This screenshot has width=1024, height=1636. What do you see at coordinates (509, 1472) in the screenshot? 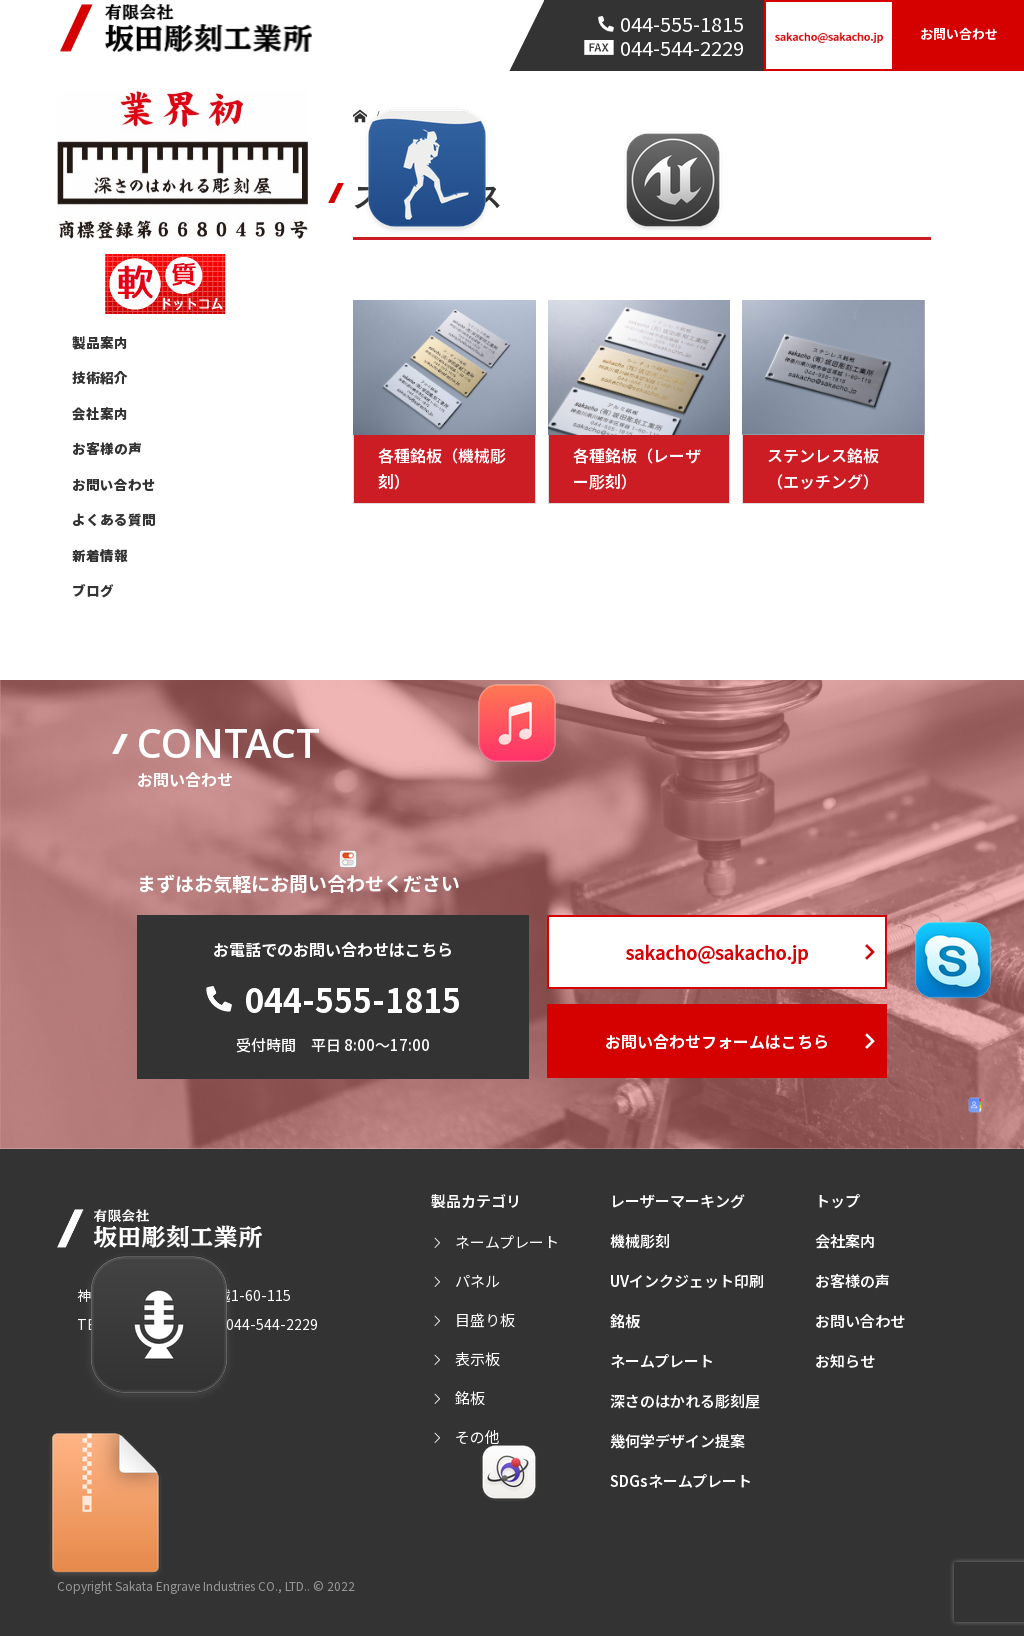
I see `open mkvmerge video merging tool` at bounding box center [509, 1472].